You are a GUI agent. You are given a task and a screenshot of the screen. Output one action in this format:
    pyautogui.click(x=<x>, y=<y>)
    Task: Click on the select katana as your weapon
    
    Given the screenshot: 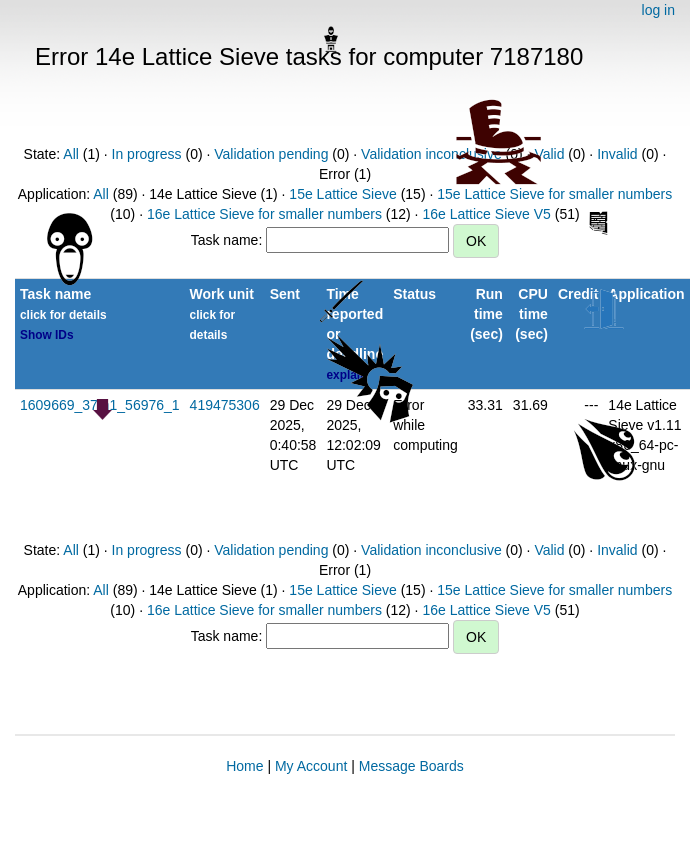 What is the action you would take?
    pyautogui.click(x=341, y=301)
    